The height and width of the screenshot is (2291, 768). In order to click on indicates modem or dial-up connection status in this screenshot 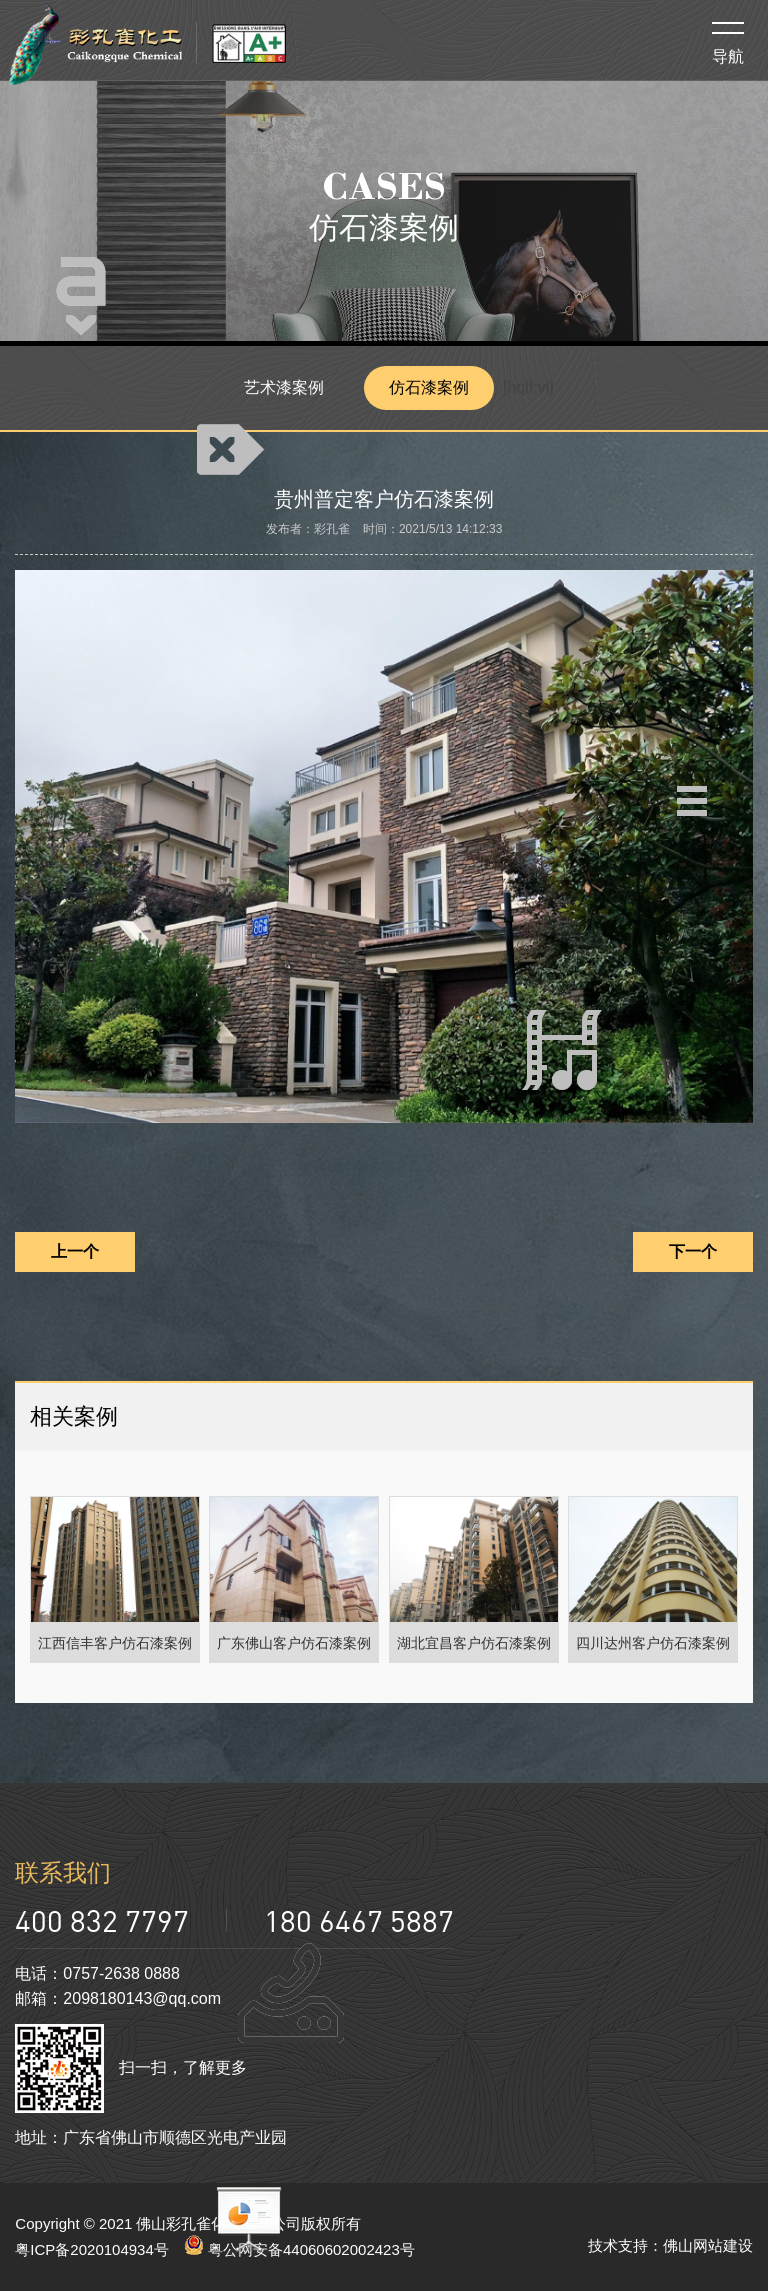, I will do `click(291, 1990)`.